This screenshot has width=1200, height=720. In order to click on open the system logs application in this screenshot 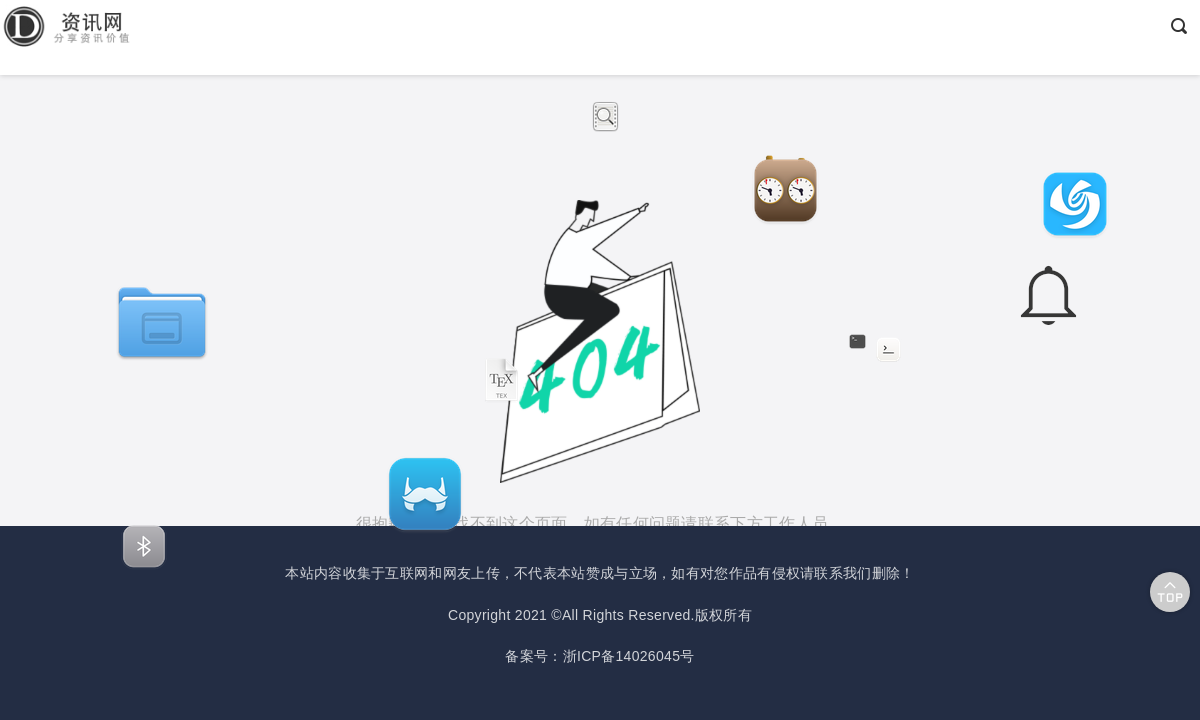, I will do `click(605, 116)`.